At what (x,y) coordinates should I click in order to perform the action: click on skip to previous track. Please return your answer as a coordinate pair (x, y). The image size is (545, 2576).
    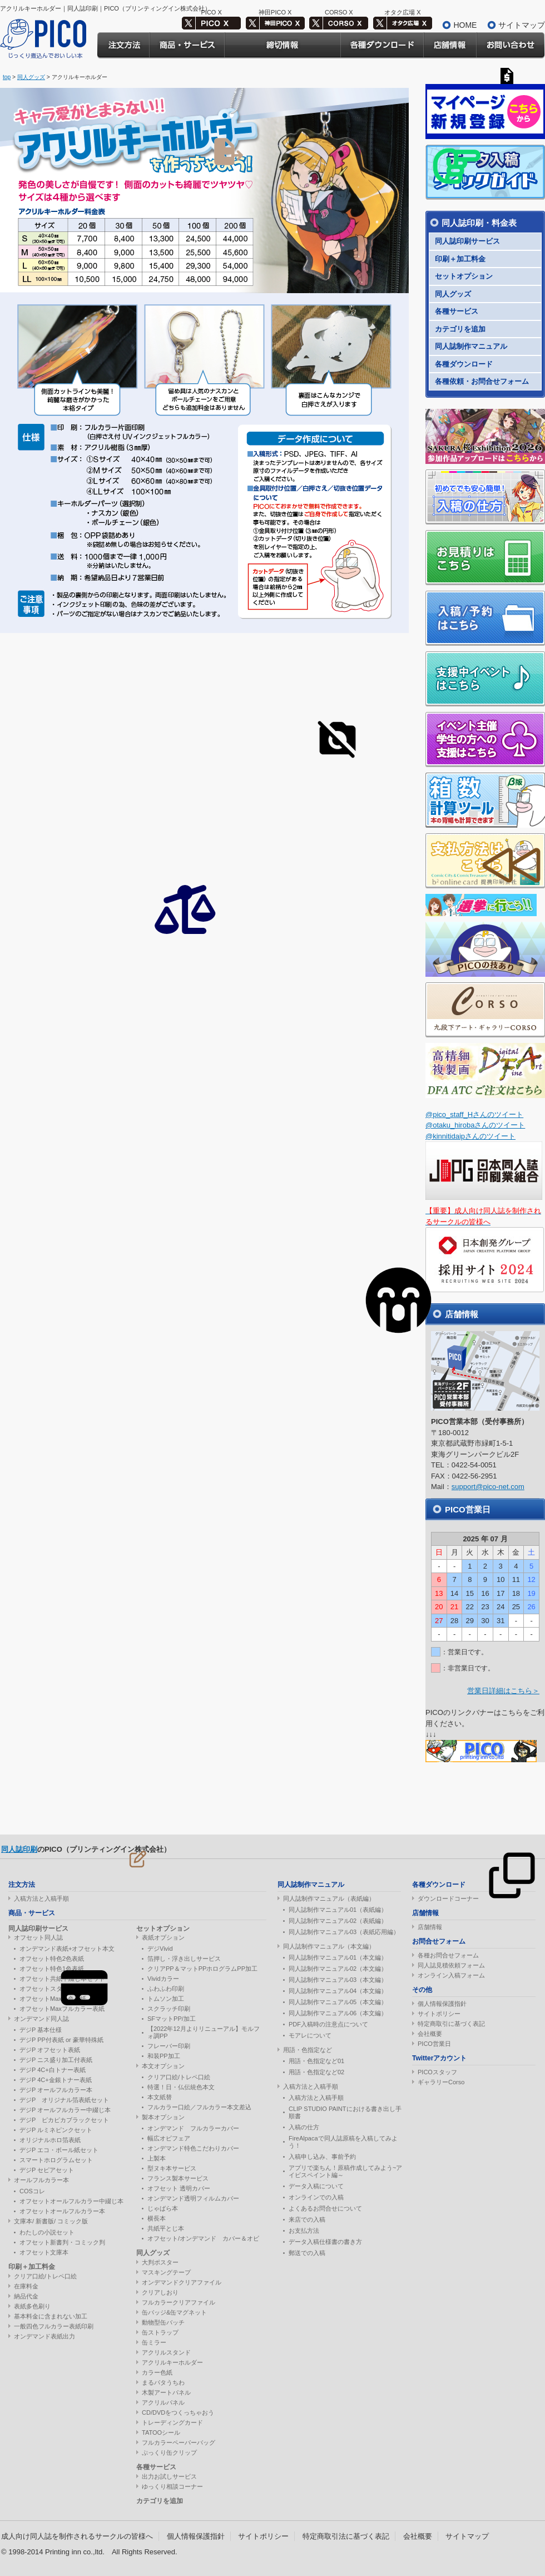
    Looking at the image, I should click on (511, 865).